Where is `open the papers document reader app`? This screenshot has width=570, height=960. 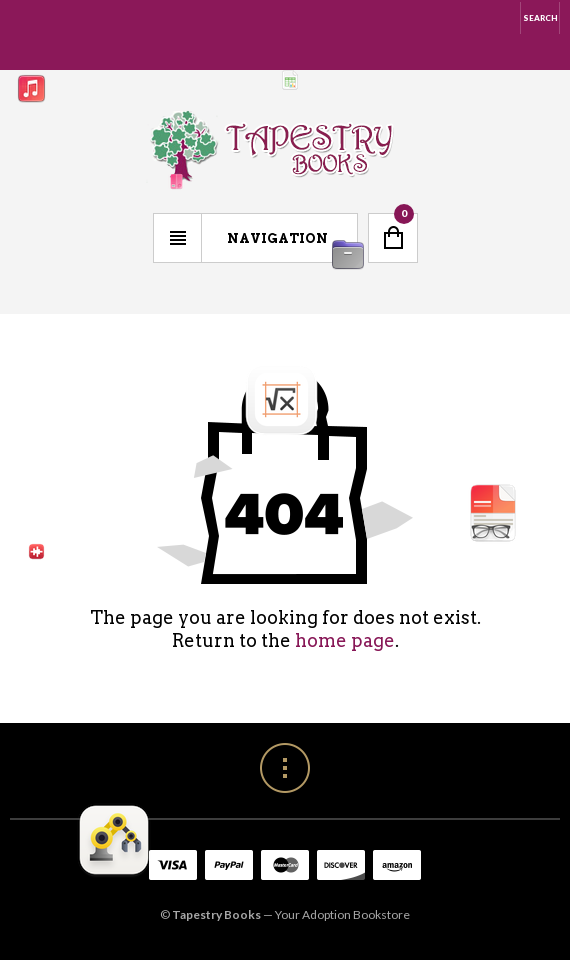
open the papers document reader app is located at coordinates (493, 513).